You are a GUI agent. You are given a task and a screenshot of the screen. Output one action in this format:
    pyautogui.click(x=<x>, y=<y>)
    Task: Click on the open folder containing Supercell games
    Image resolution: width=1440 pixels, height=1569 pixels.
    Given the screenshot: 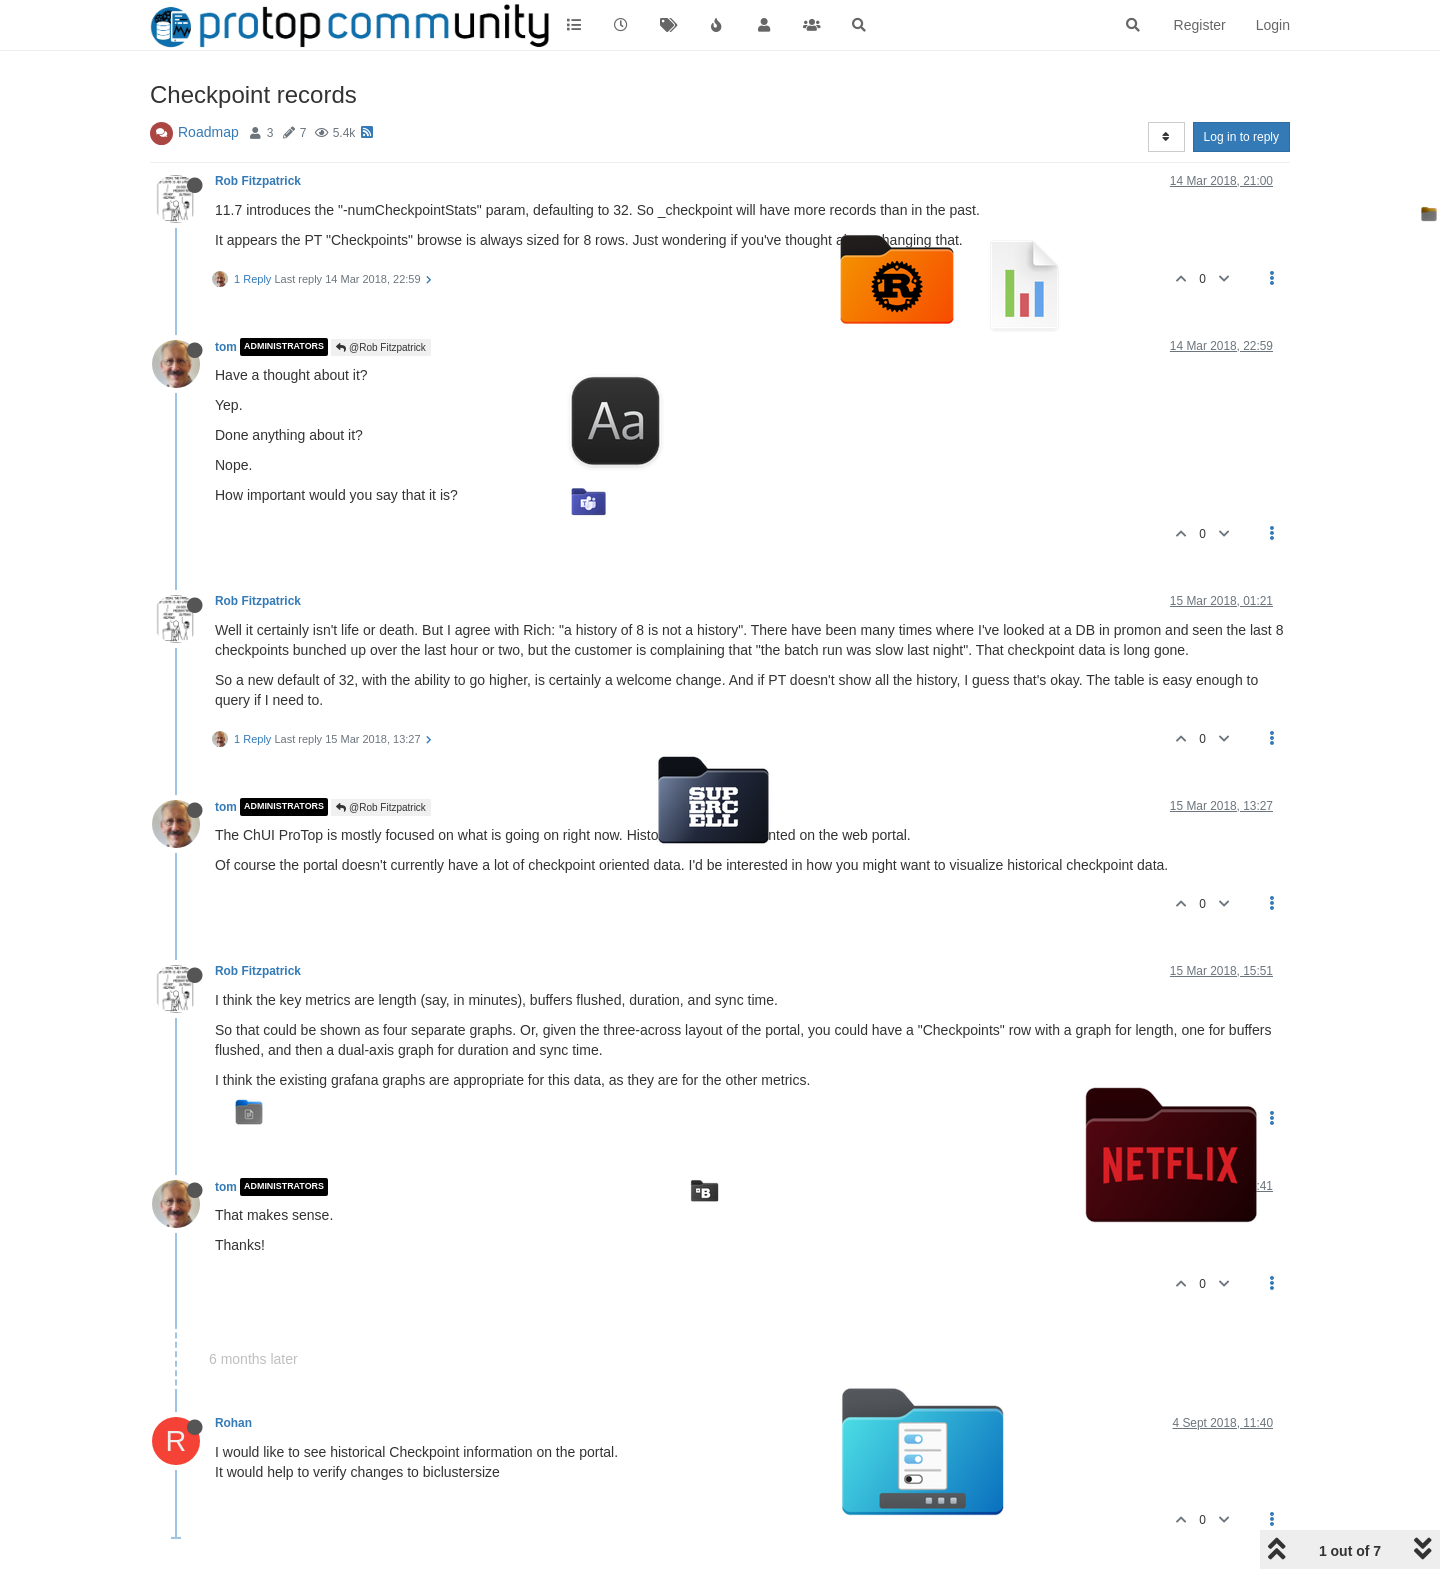 What is the action you would take?
    pyautogui.click(x=713, y=803)
    